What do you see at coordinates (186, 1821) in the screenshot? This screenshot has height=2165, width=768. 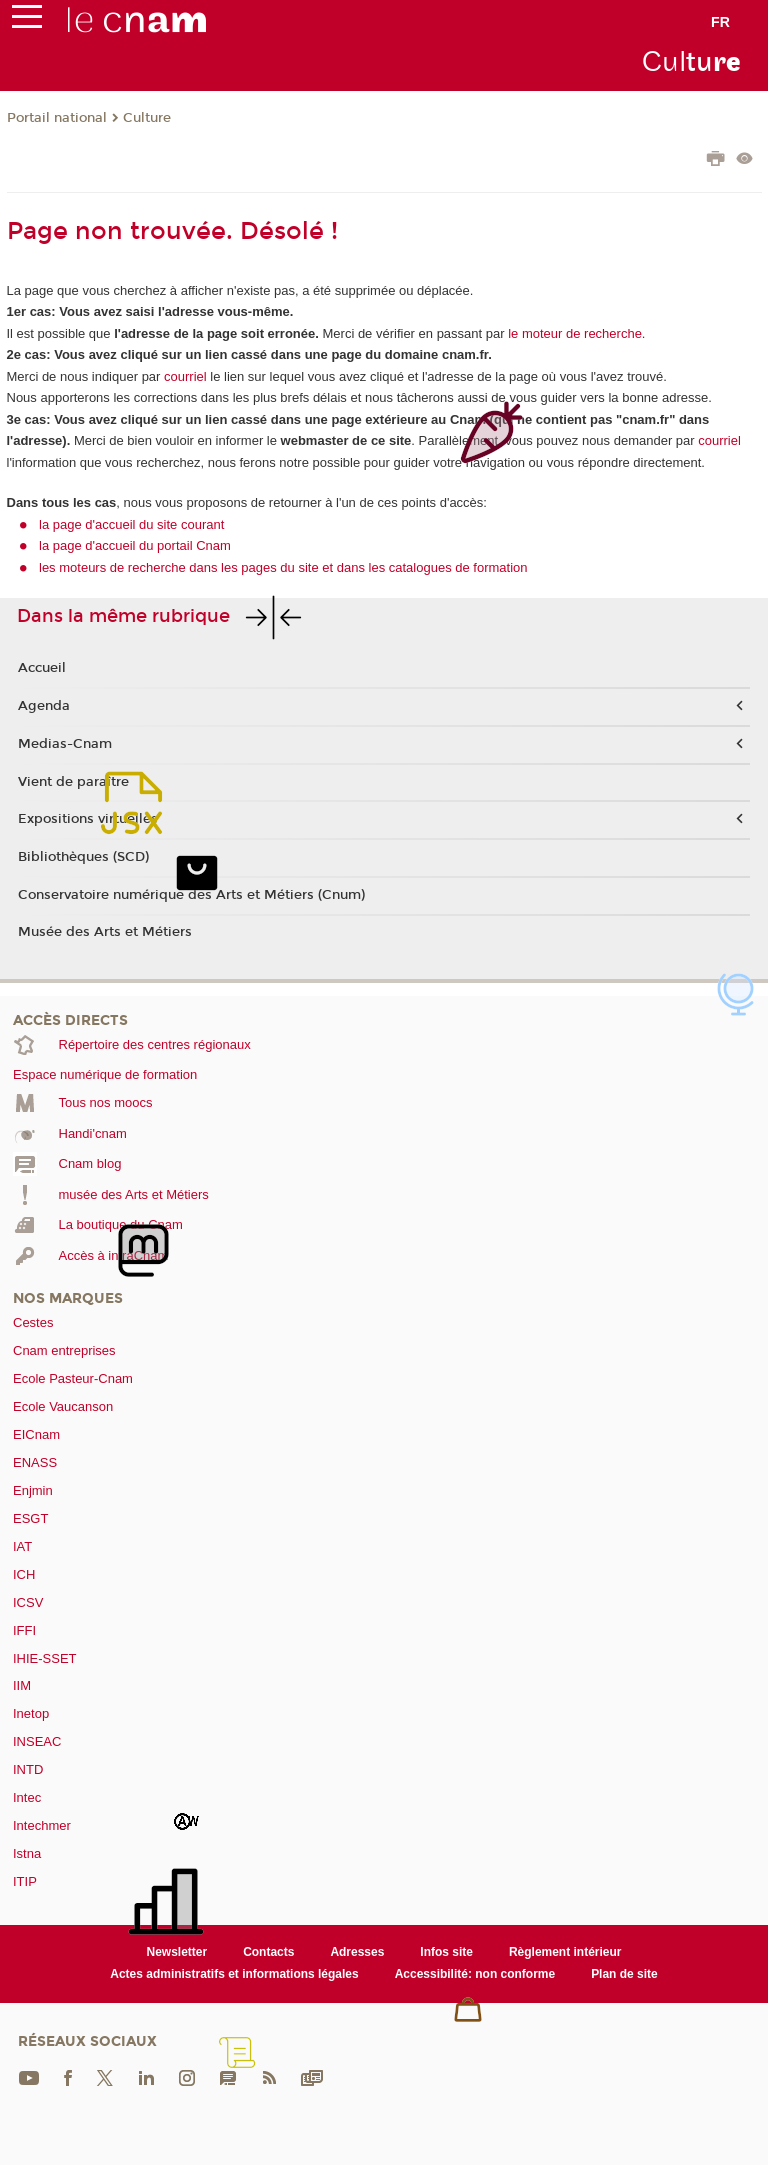 I see `enable automatic white balance` at bounding box center [186, 1821].